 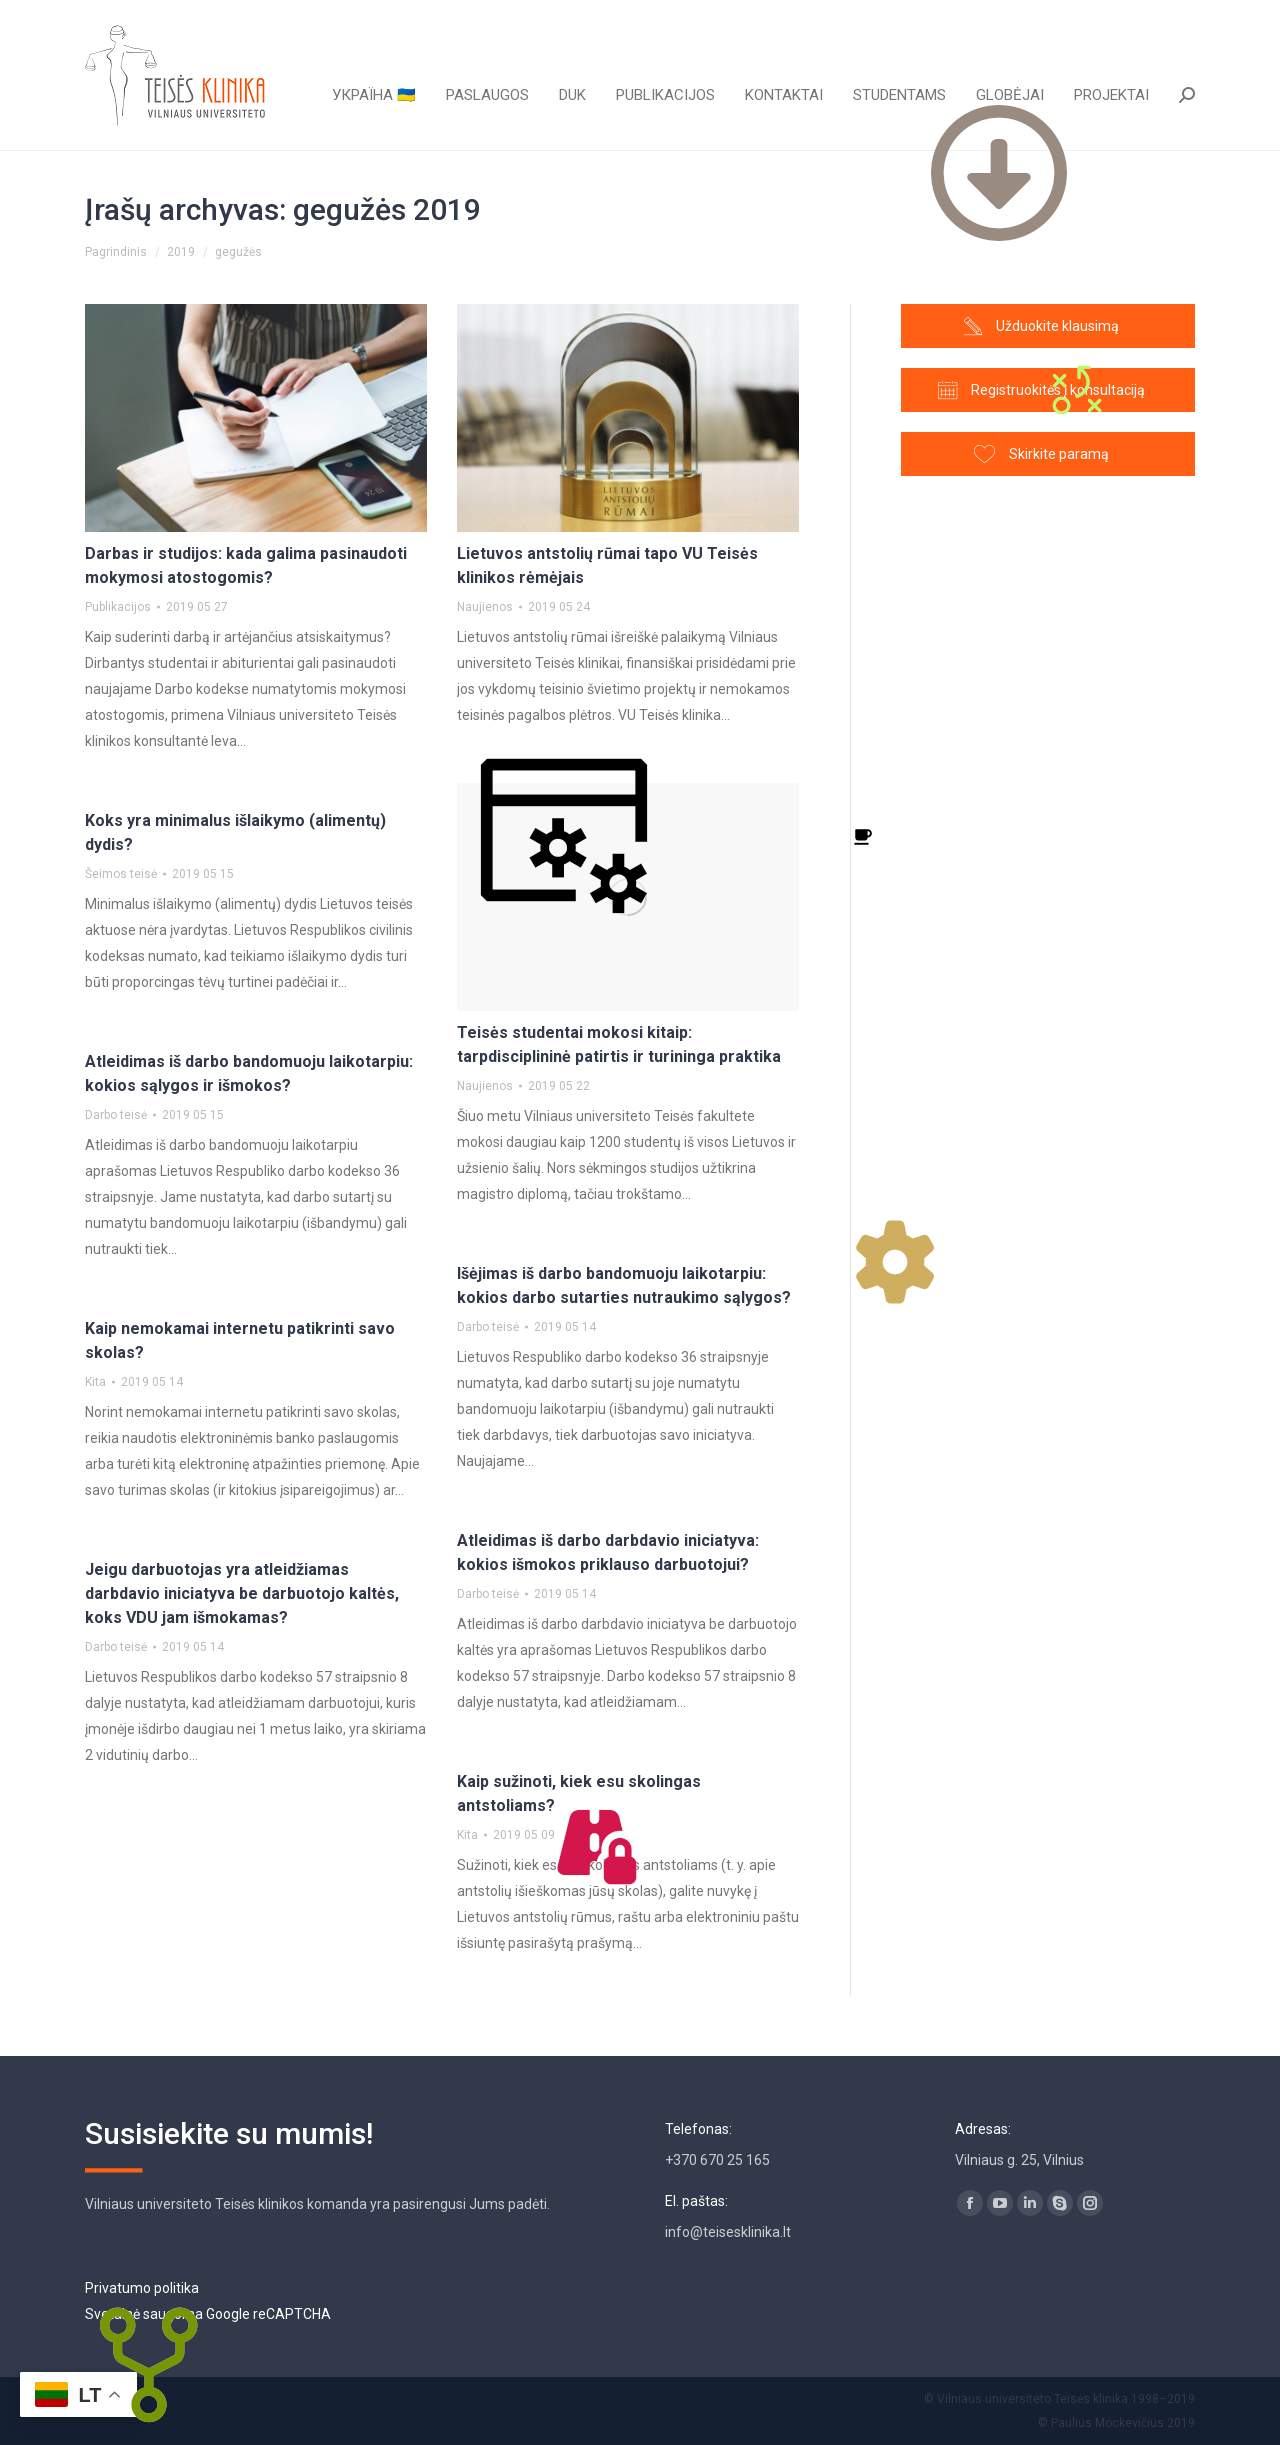 I want to click on view game plan or strategy, so click(x=1075, y=390).